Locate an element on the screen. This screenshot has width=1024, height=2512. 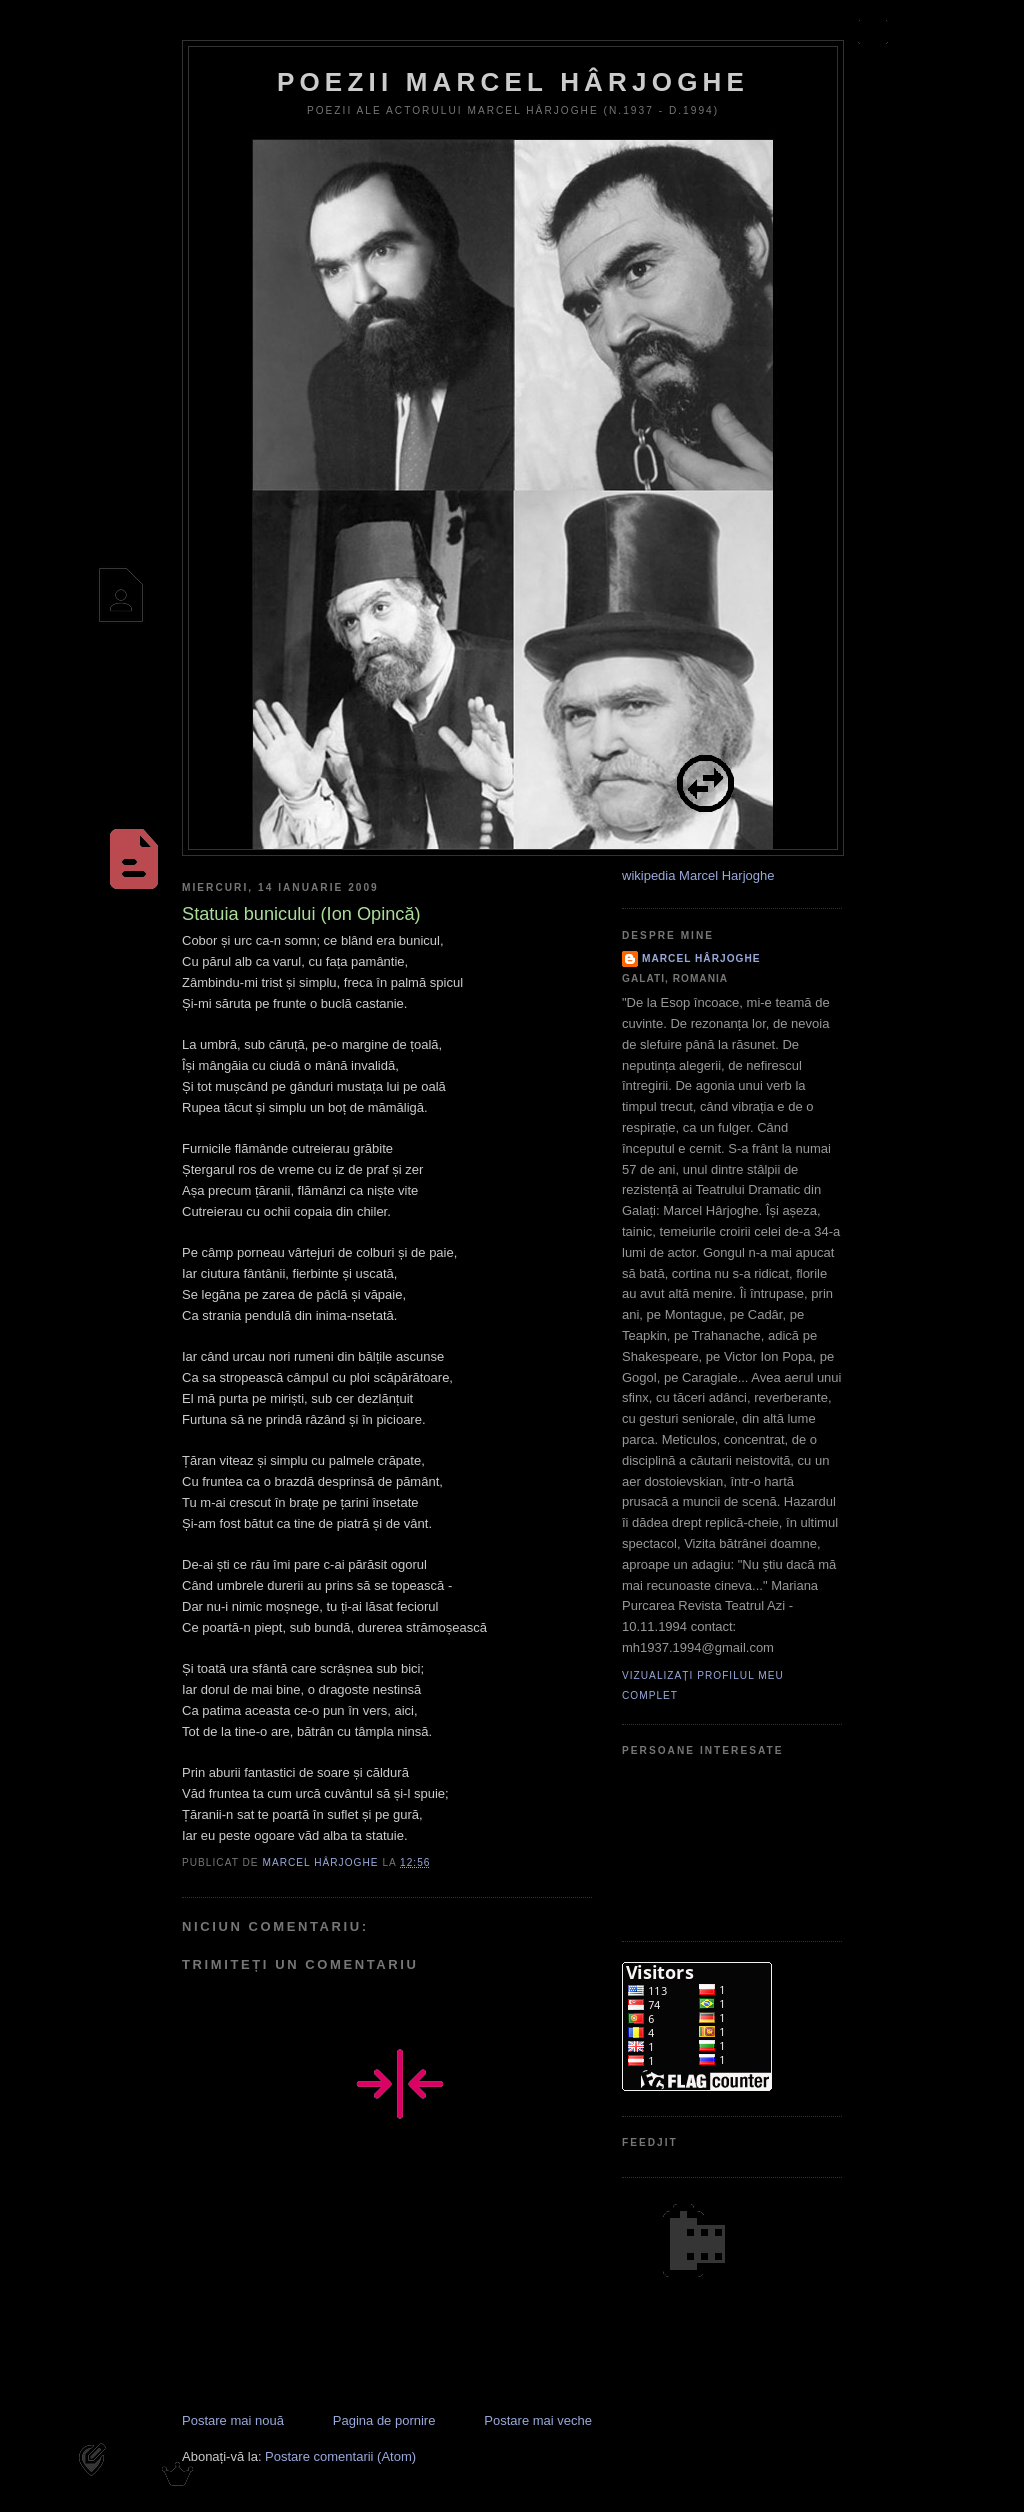
swap or exchange items horizontally is located at coordinates (705, 783).